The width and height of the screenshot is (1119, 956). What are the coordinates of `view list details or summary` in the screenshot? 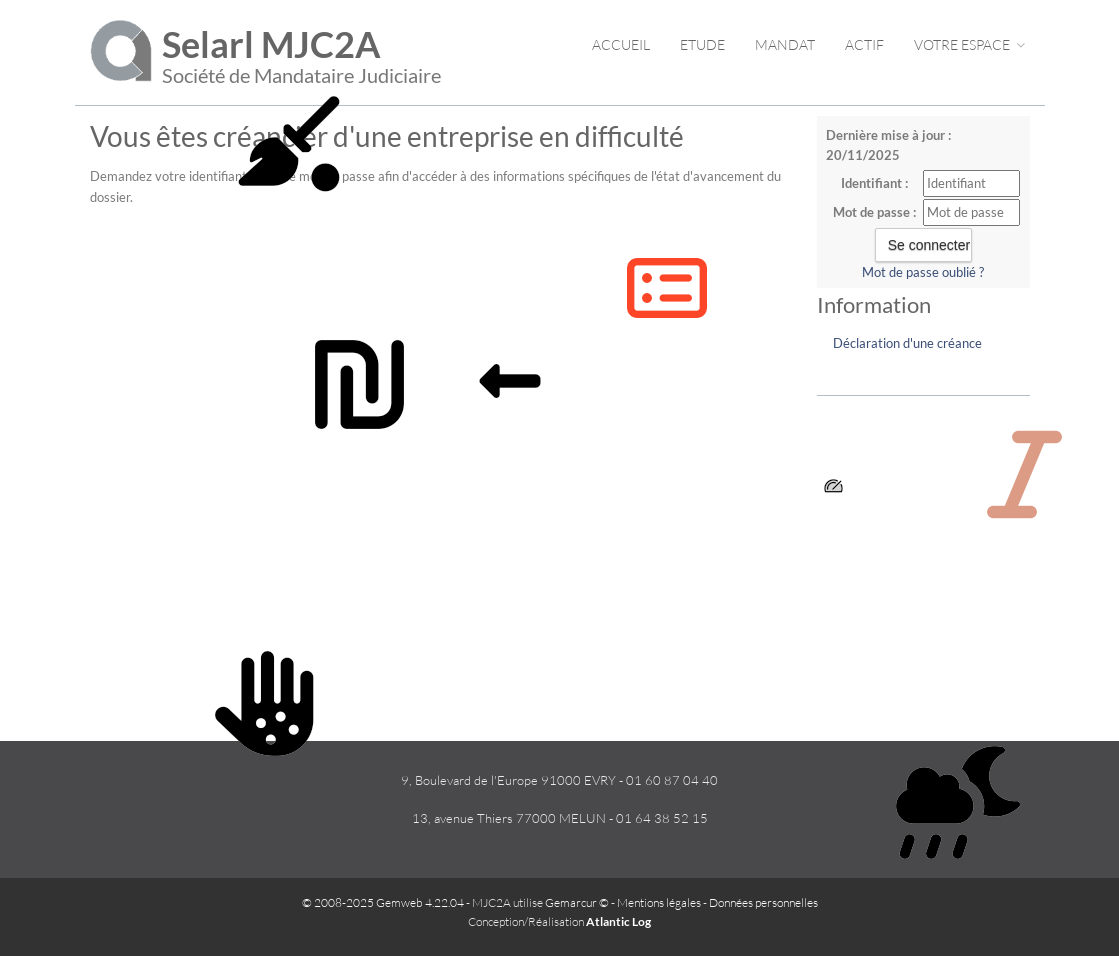 It's located at (667, 288).